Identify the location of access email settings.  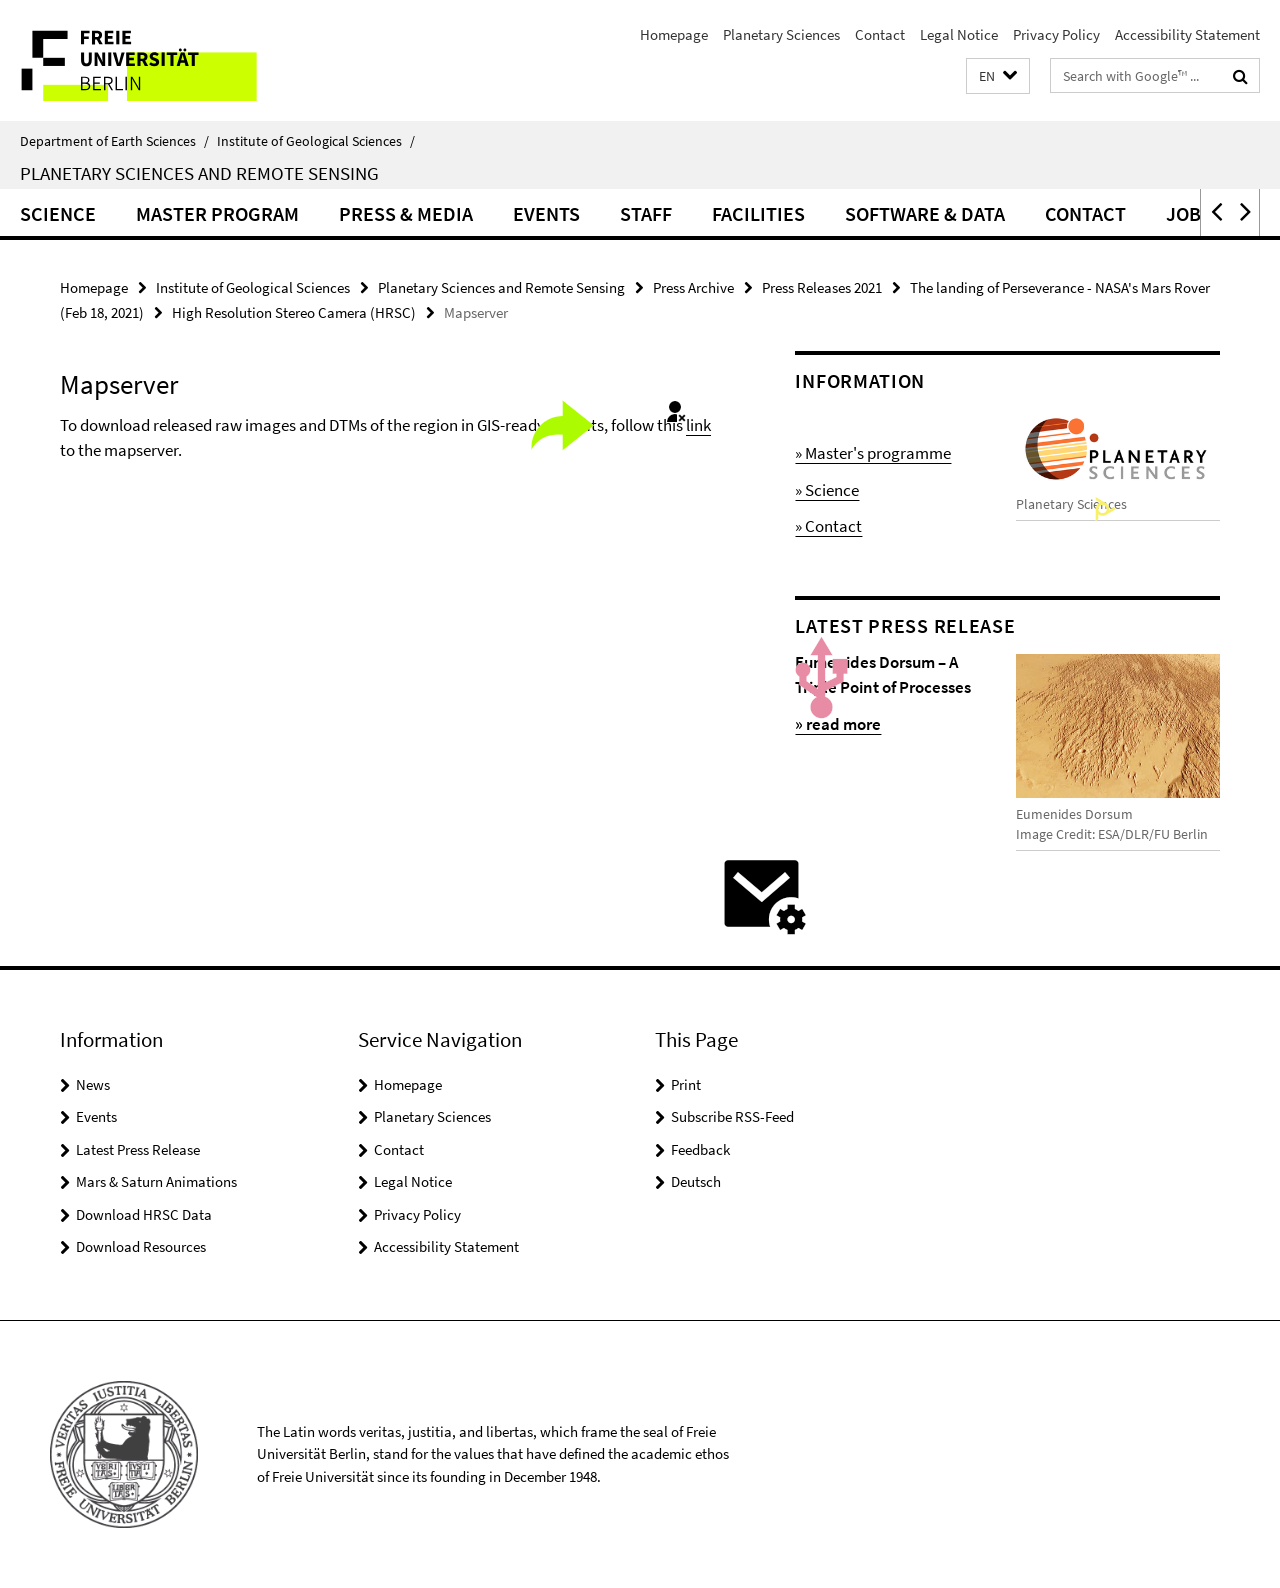
(761, 893).